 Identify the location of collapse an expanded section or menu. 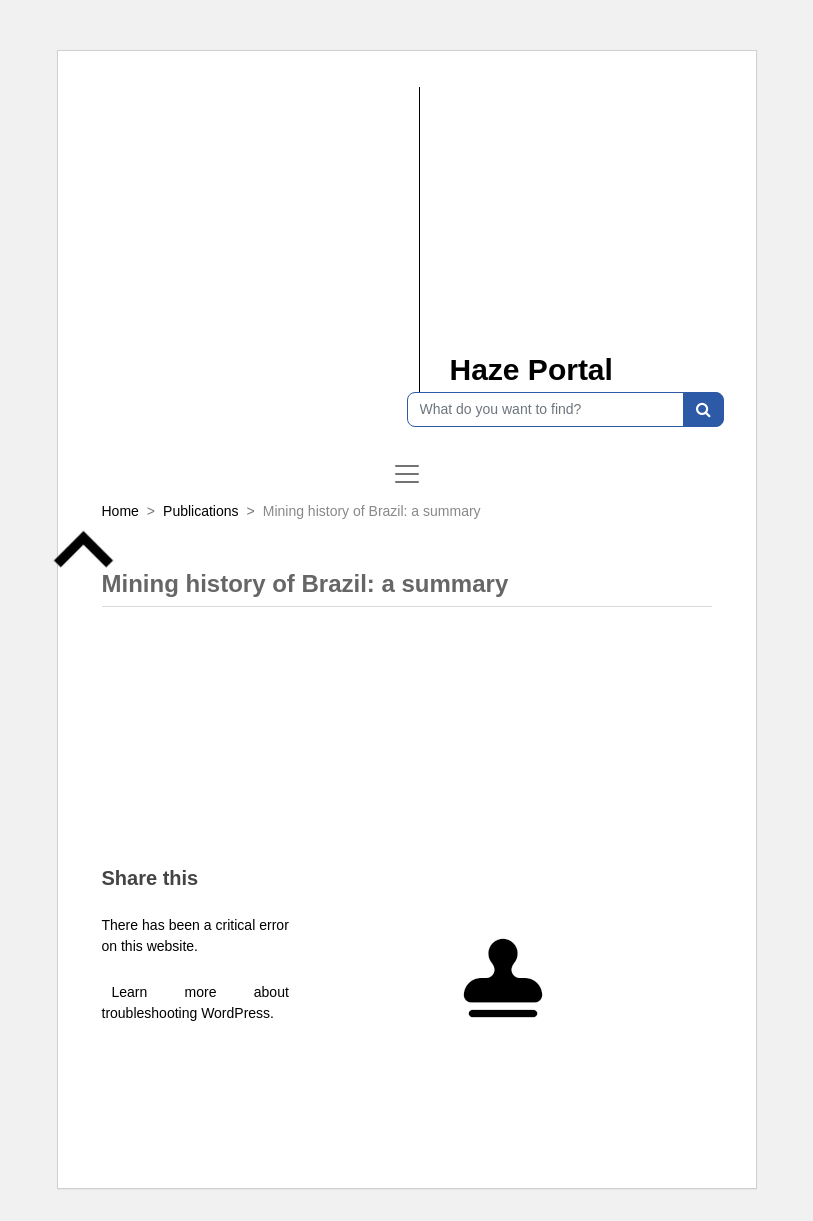
(83, 550).